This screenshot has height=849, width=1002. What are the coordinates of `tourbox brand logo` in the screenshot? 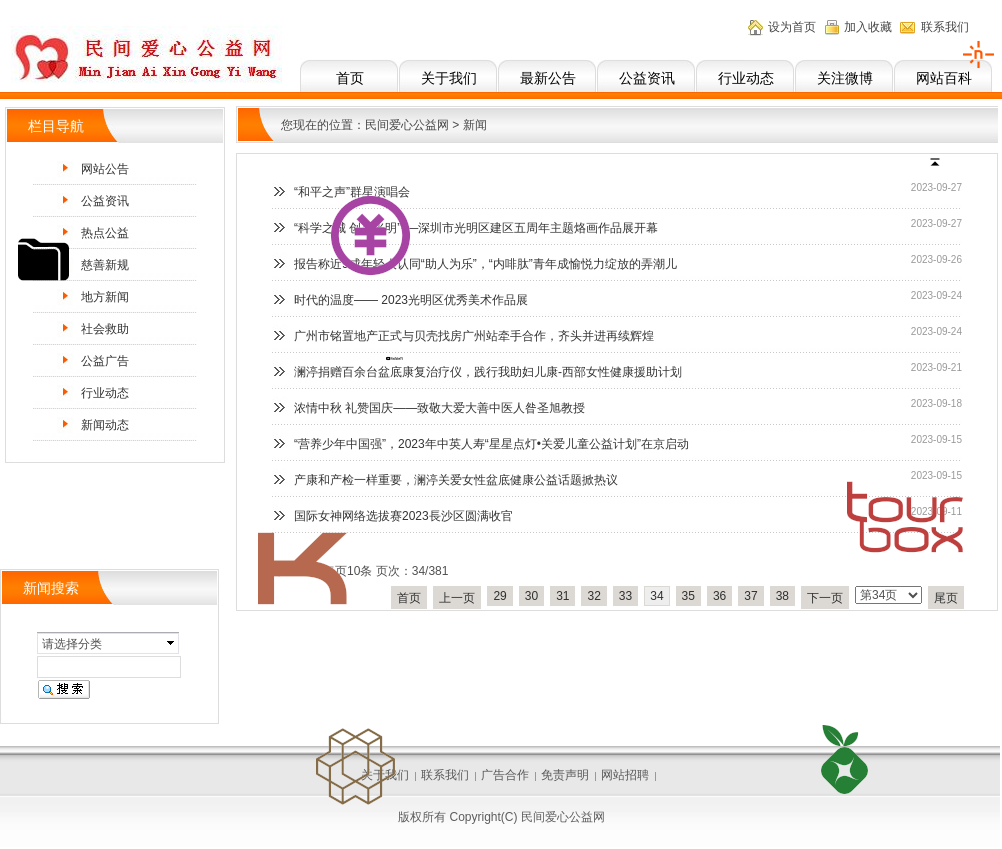 It's located at (905, 517).